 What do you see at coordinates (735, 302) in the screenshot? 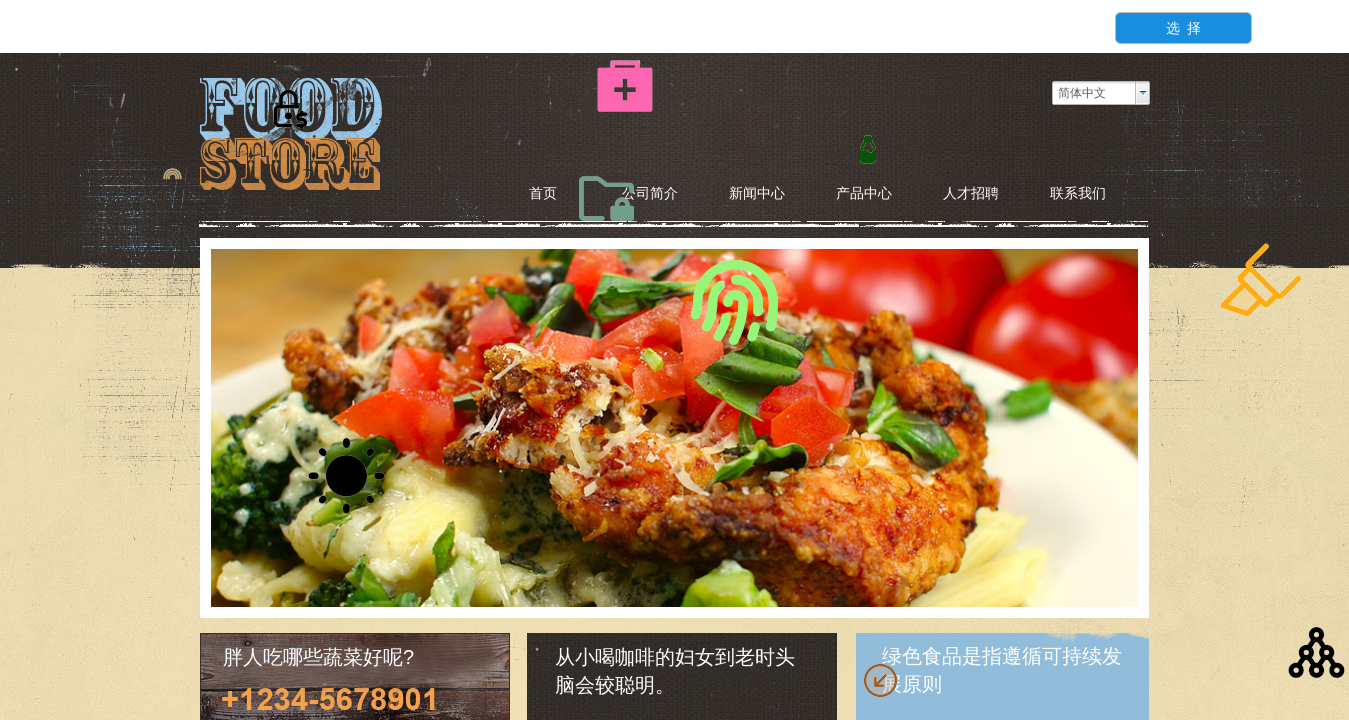
I see `authenticate with biometric fingerprint` at bounding box center [735, 302].